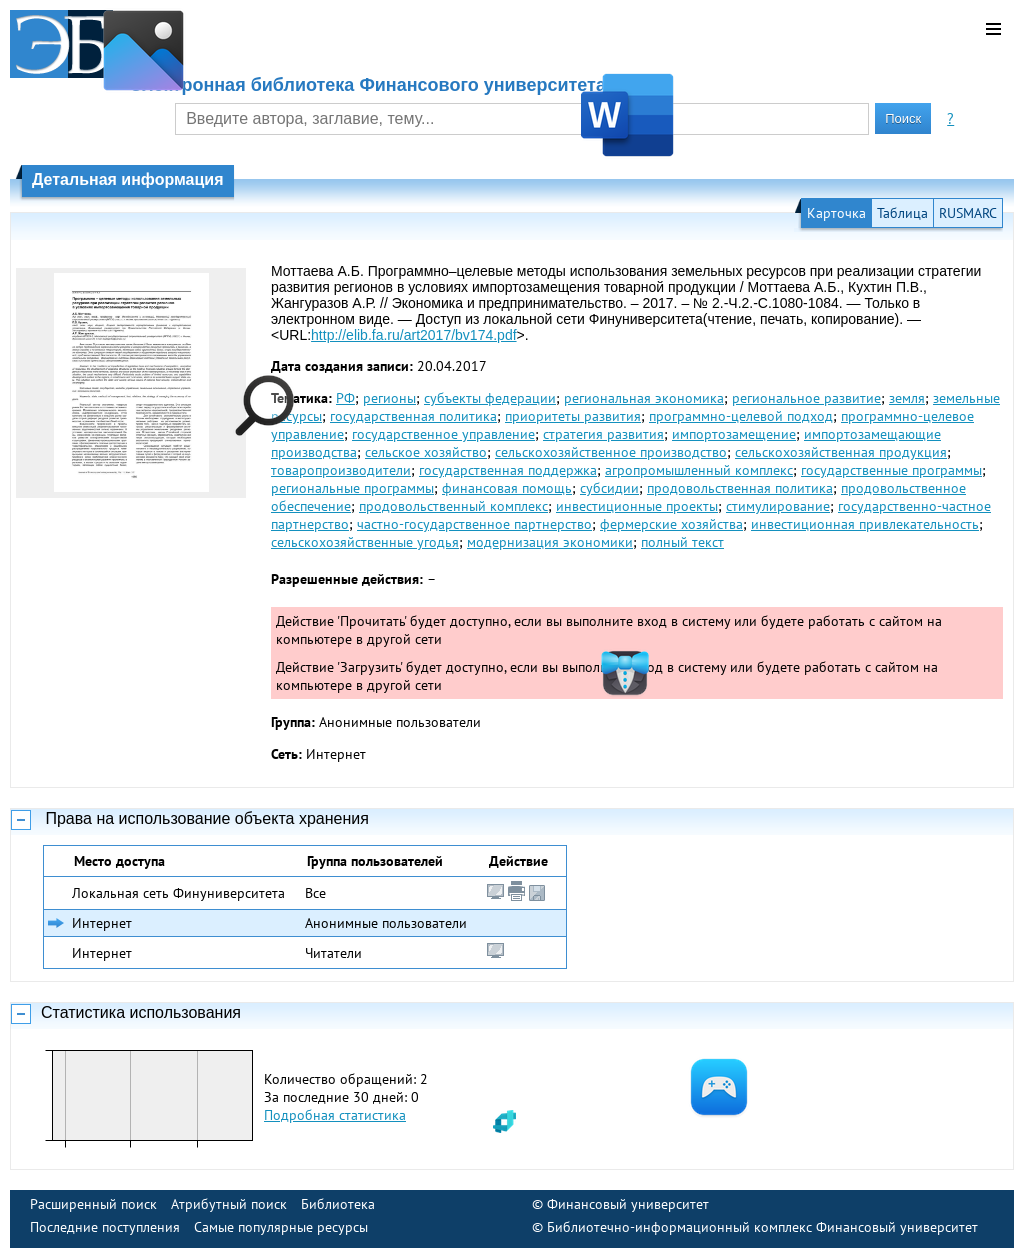  I want to click on open visualblend application, so click(504, 1121).